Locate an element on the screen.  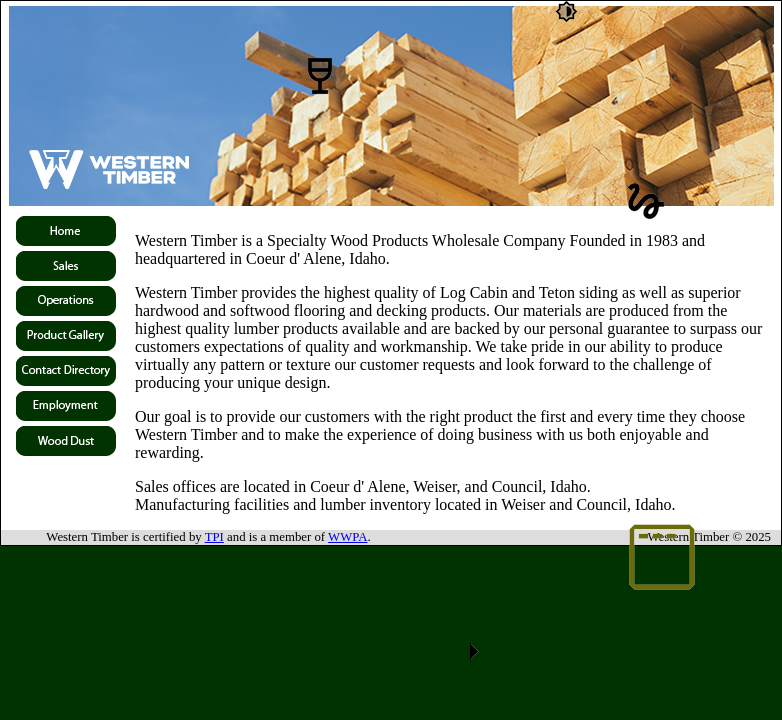
find nearby wine bars or restaurants is located at coordinates (320, 76).